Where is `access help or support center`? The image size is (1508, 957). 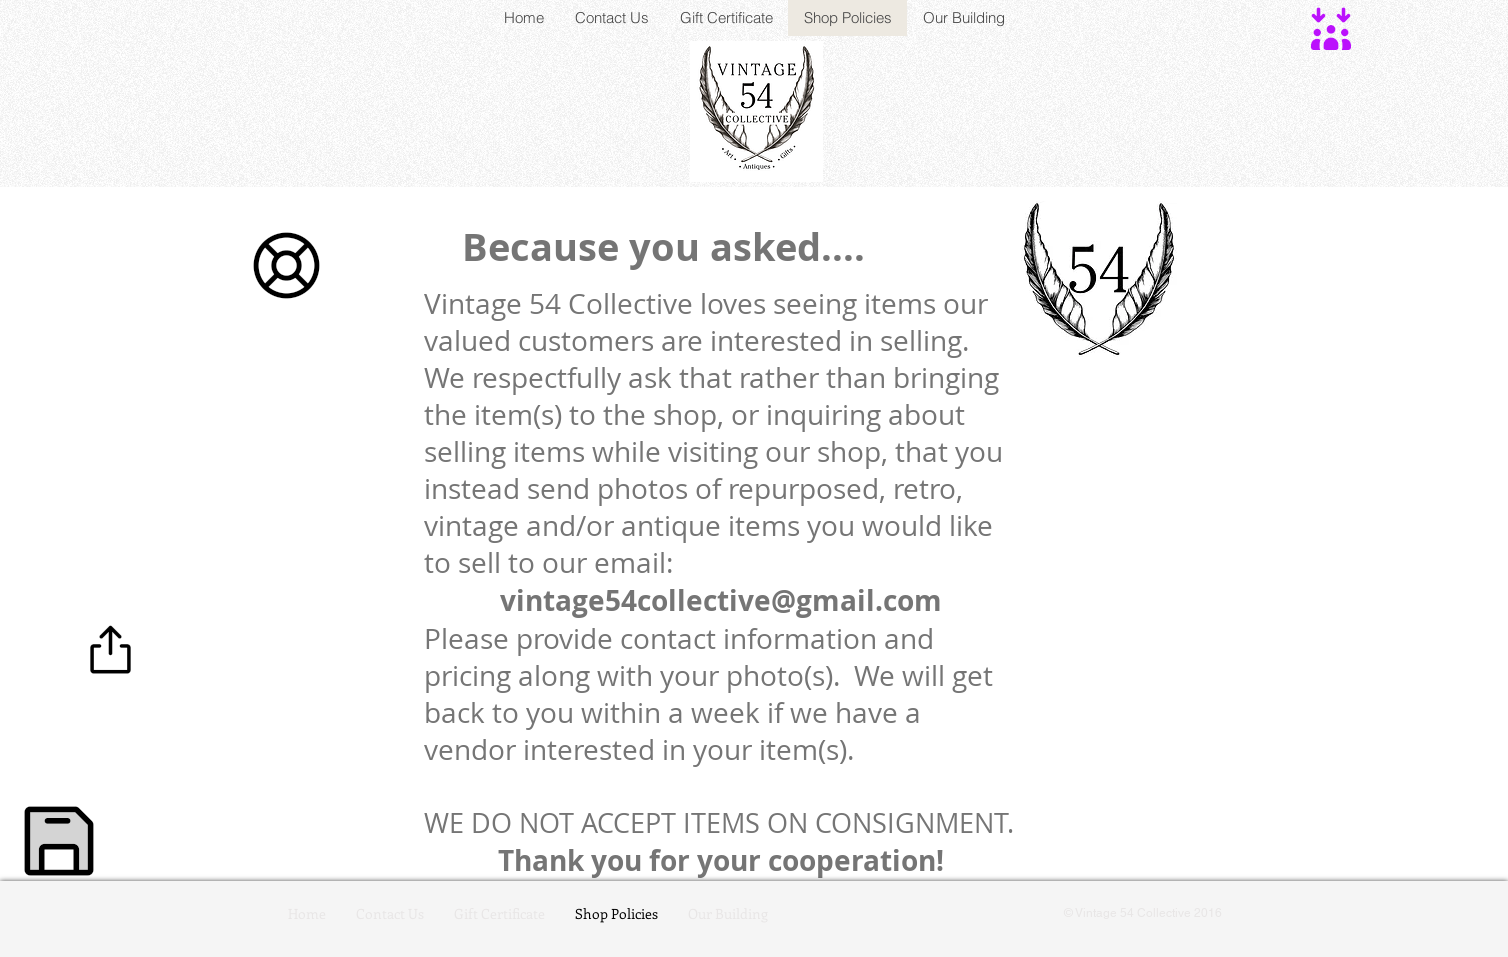
access help or support center is located at coordinates (286, 265).